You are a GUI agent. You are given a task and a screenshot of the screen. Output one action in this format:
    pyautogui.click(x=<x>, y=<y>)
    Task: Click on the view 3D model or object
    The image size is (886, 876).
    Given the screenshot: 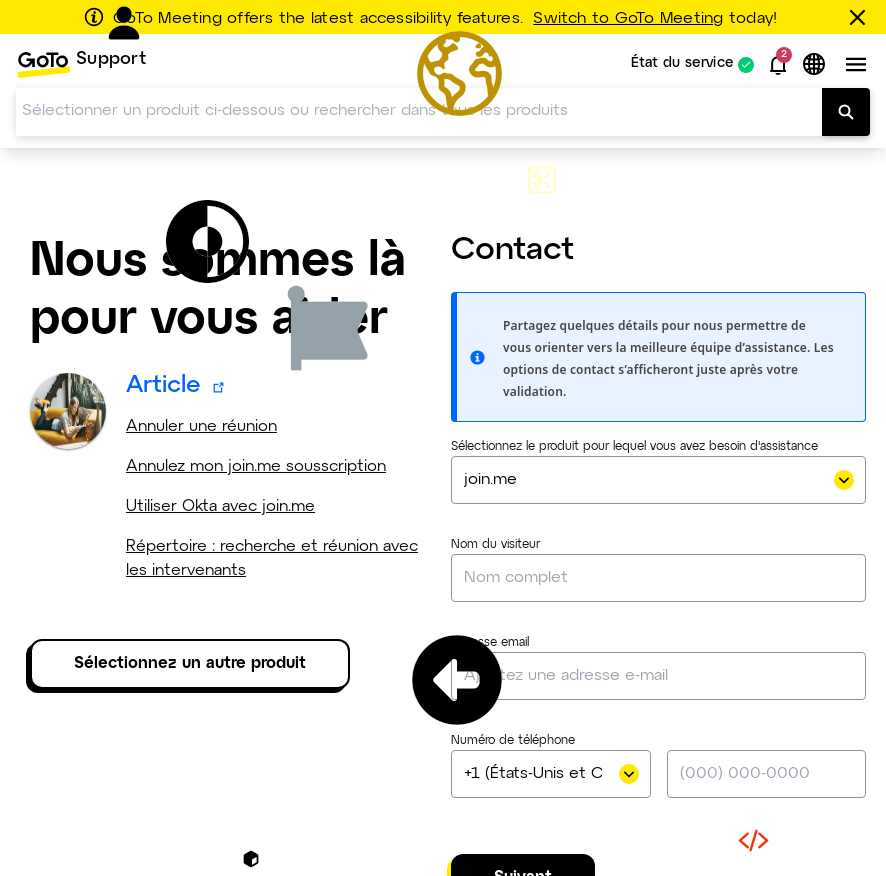 What is the action you would take?
    pyautogui.click(x=251, y=859)
    